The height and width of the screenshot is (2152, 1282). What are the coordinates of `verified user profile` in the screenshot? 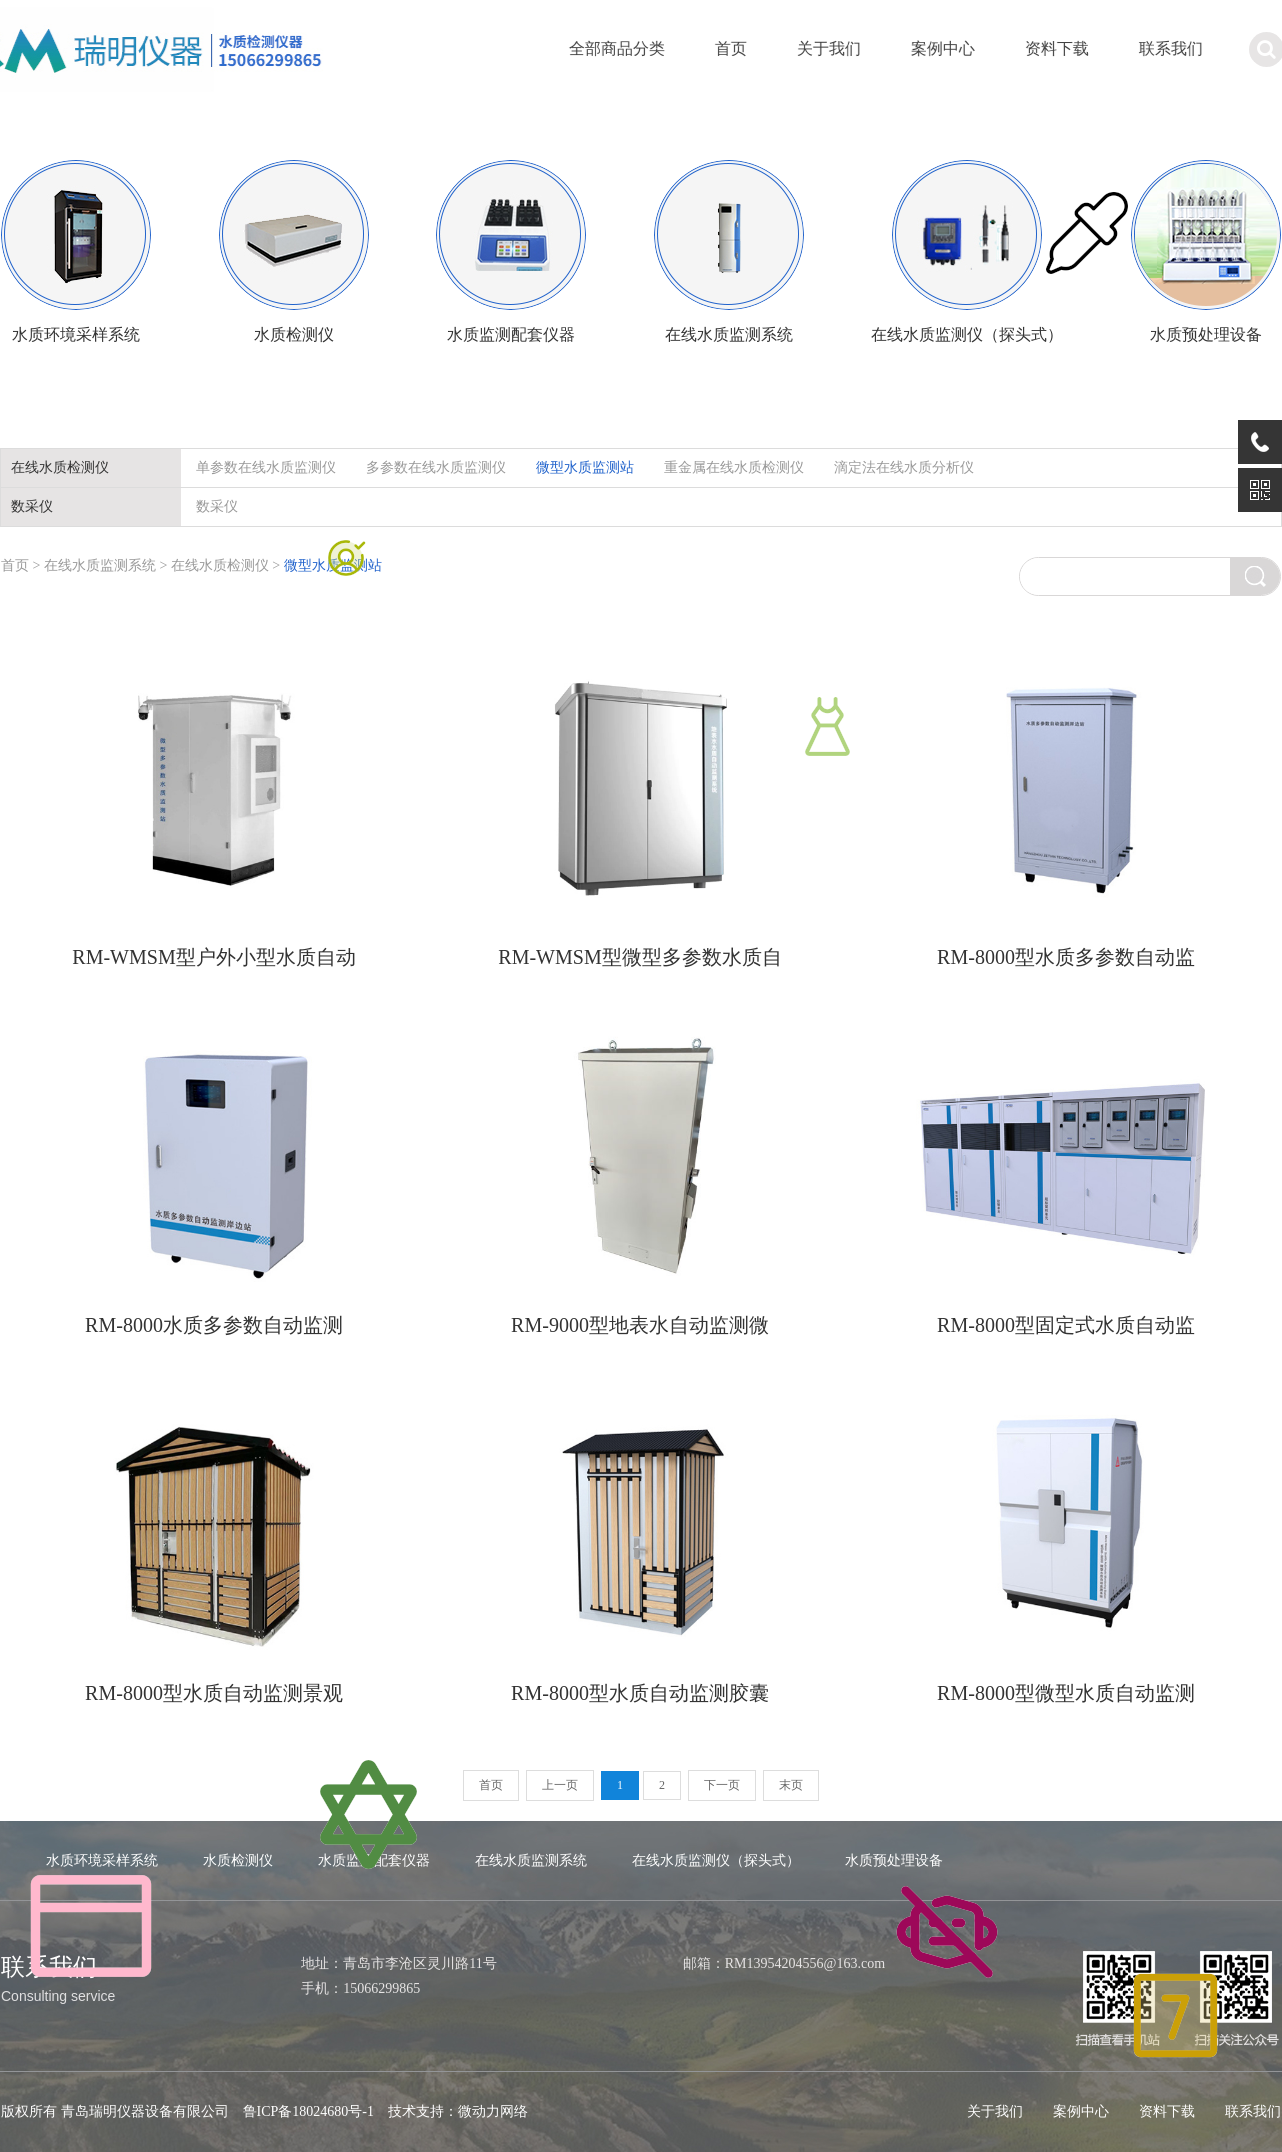 It's located at (346, 558).